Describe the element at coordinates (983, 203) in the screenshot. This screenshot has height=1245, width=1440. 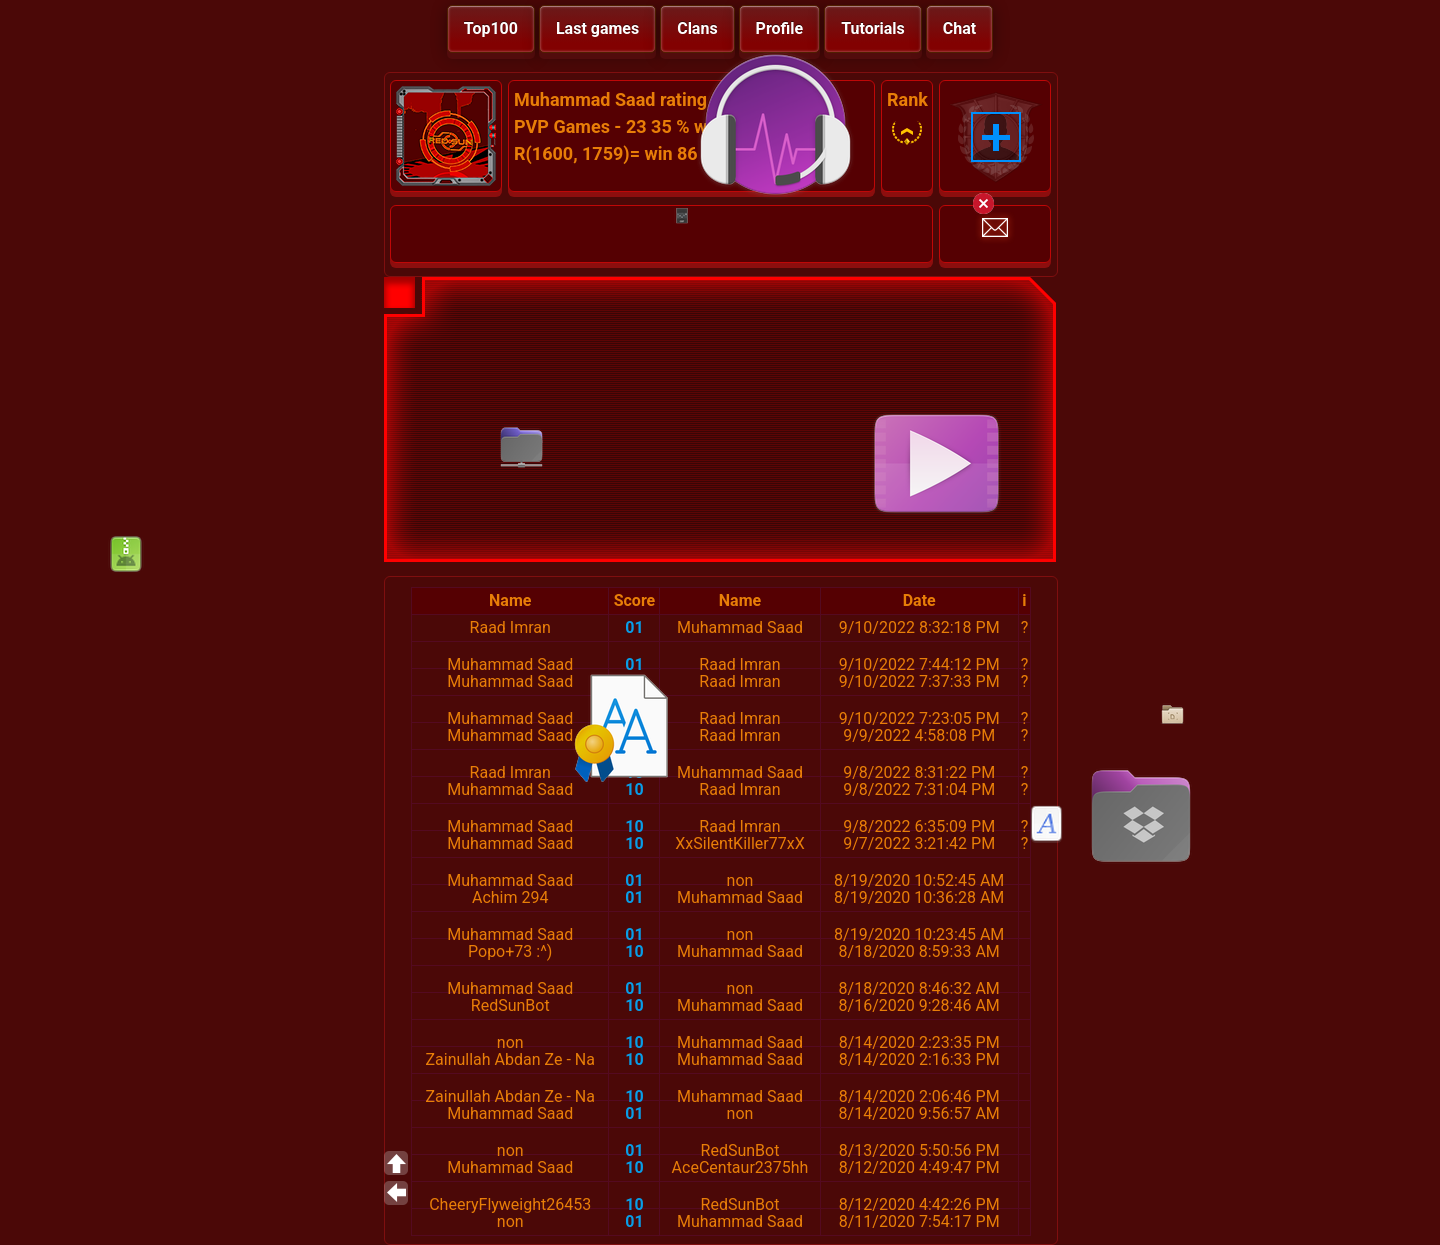
I see `close the current window or dialog` at that location.